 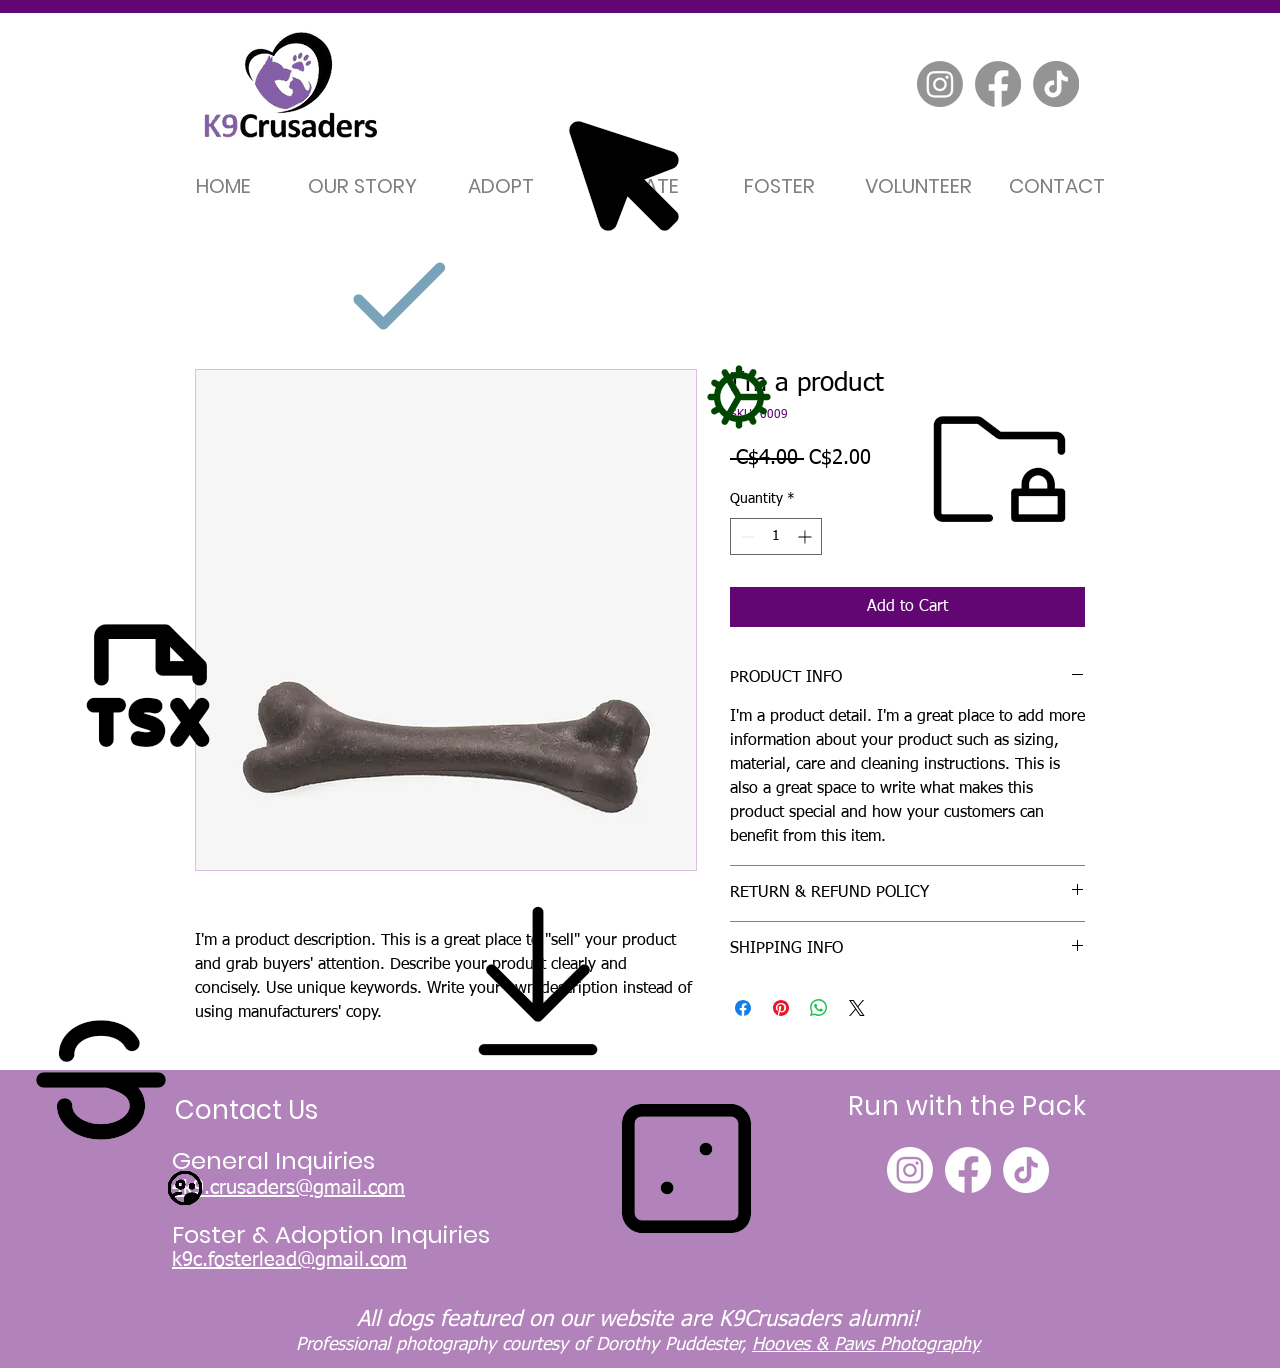 I want to click on access settings or preferences, so click(x=739, y=397).